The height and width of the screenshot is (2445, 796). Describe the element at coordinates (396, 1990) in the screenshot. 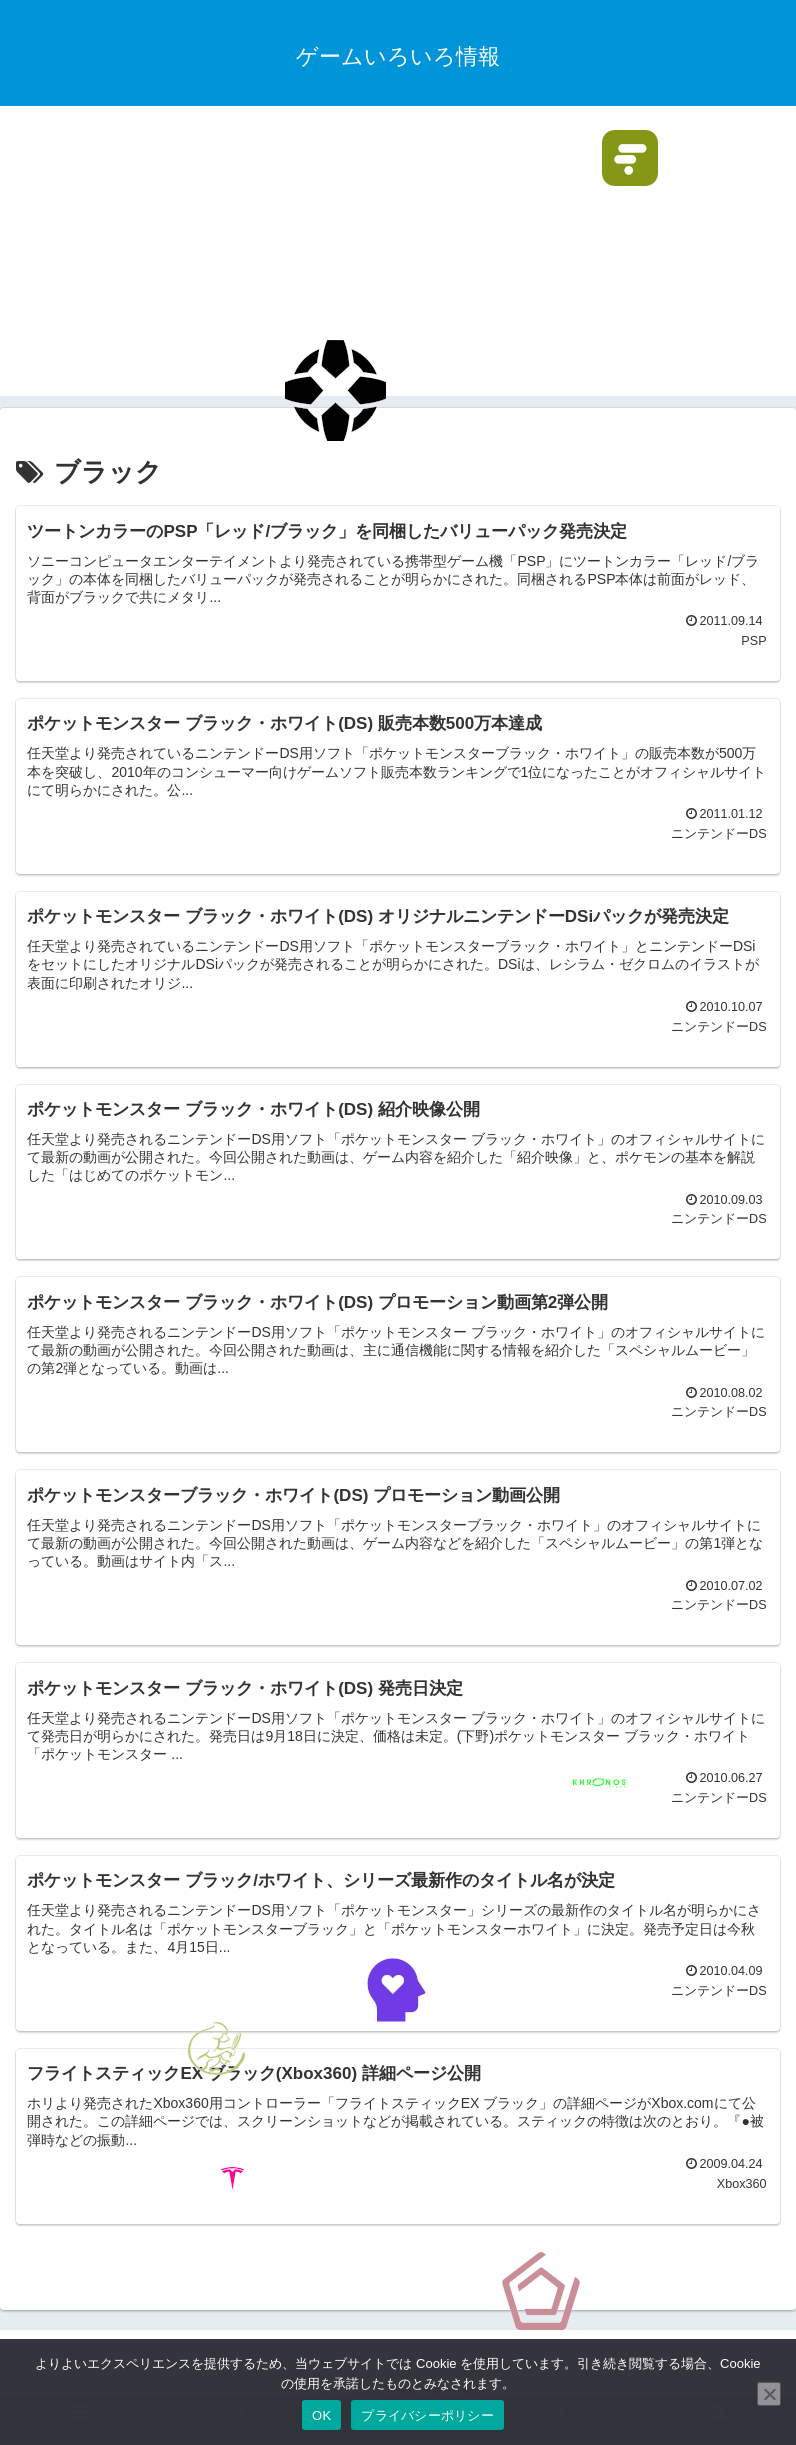

I see `access mental health resources` at that location.